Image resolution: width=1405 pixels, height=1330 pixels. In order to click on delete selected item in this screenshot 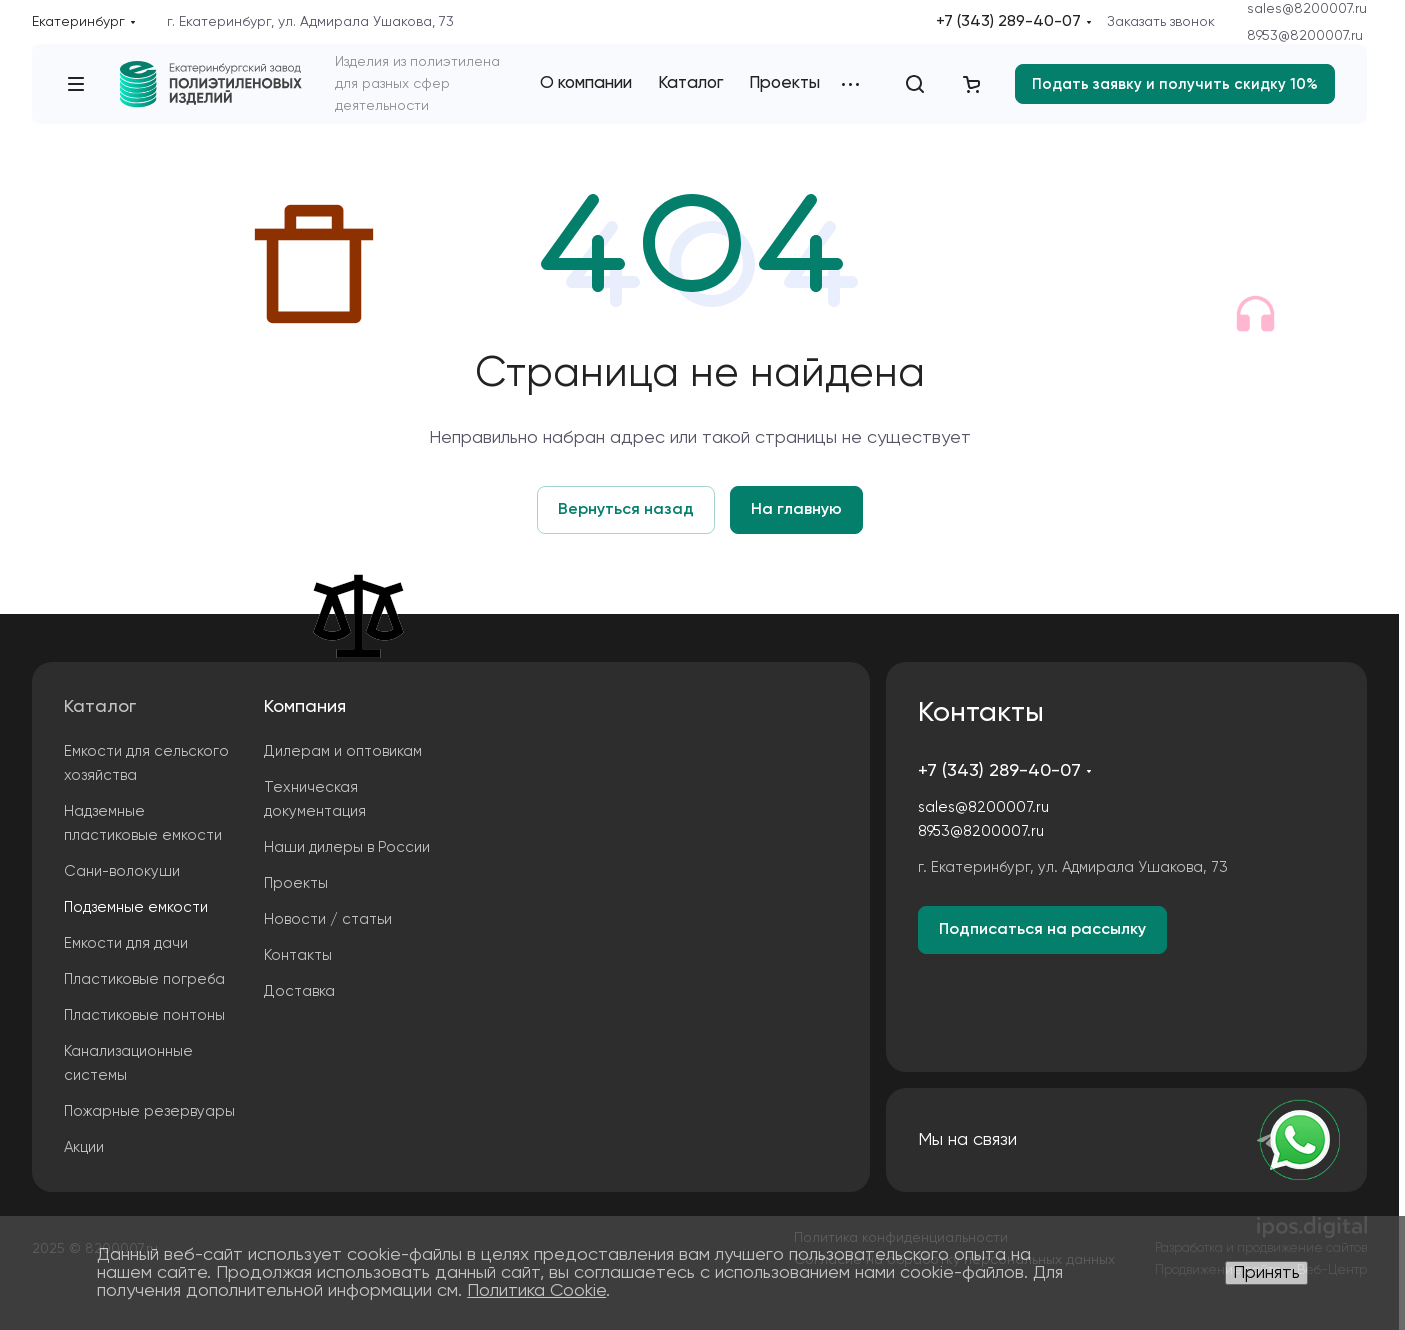, I will do `click(314, 264)`.